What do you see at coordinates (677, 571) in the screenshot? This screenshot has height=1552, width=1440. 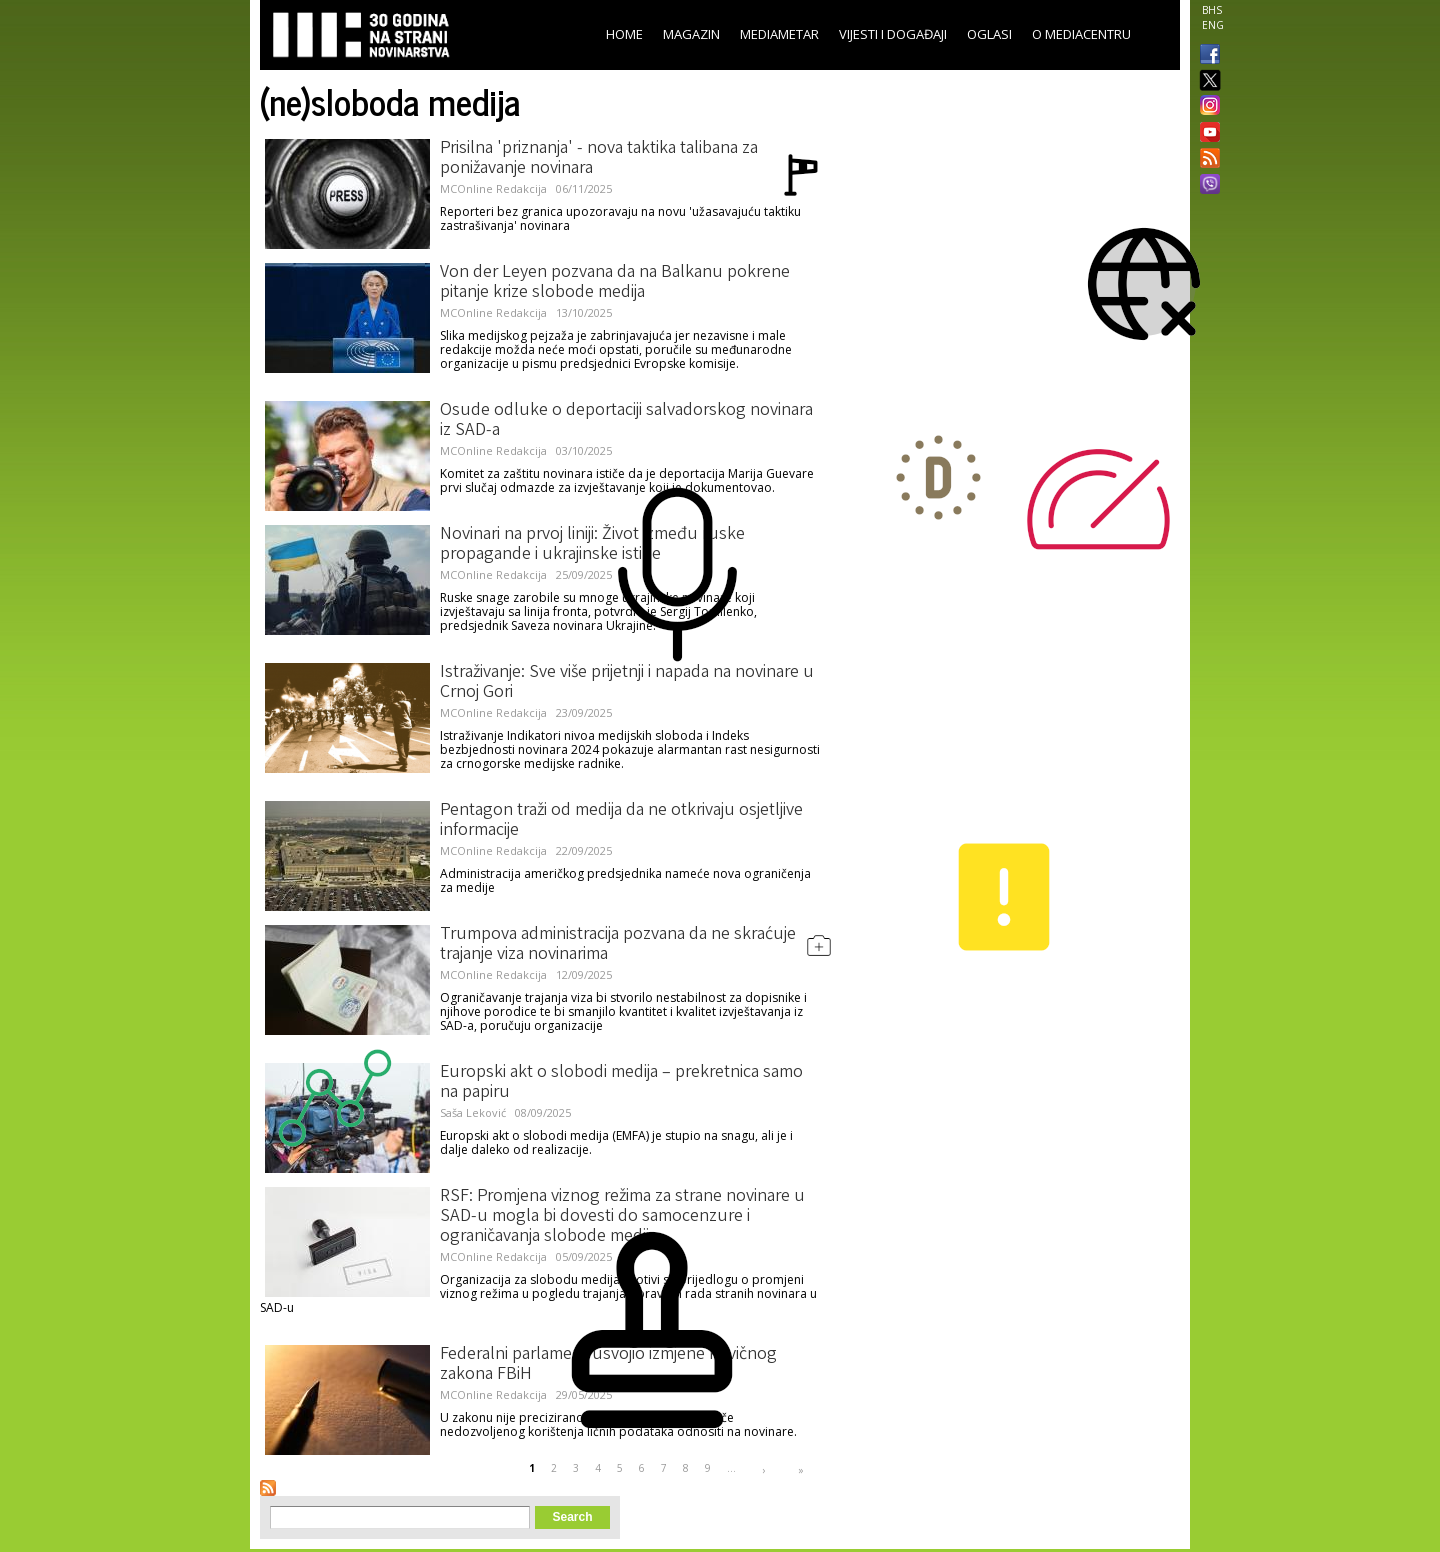 I see `tap to start voice input` at bounding box center [677, 571].